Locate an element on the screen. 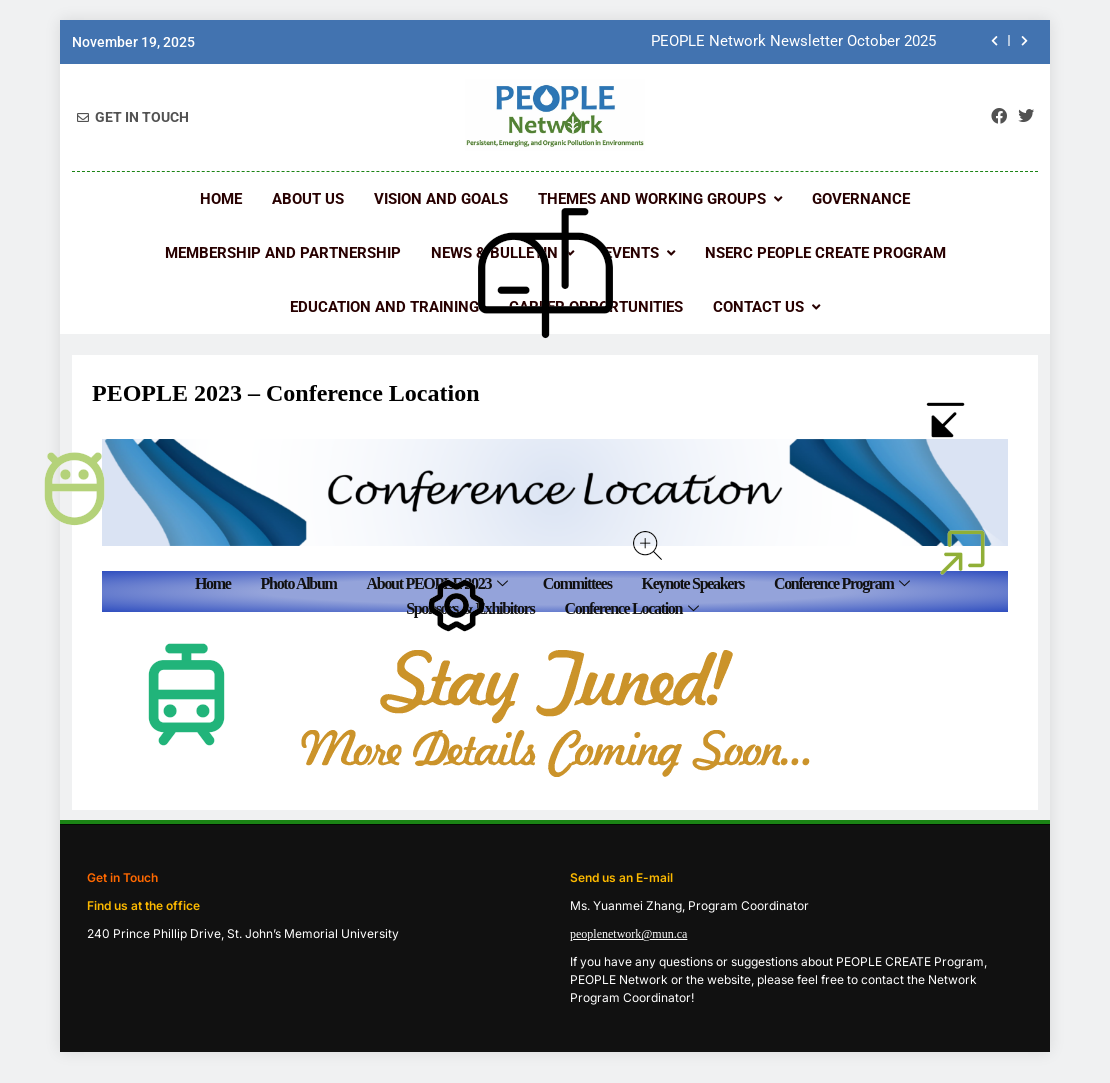 This screenshot has width=1110, height=1083. view tram or light rail transit options is located at coordinates (186, 694).